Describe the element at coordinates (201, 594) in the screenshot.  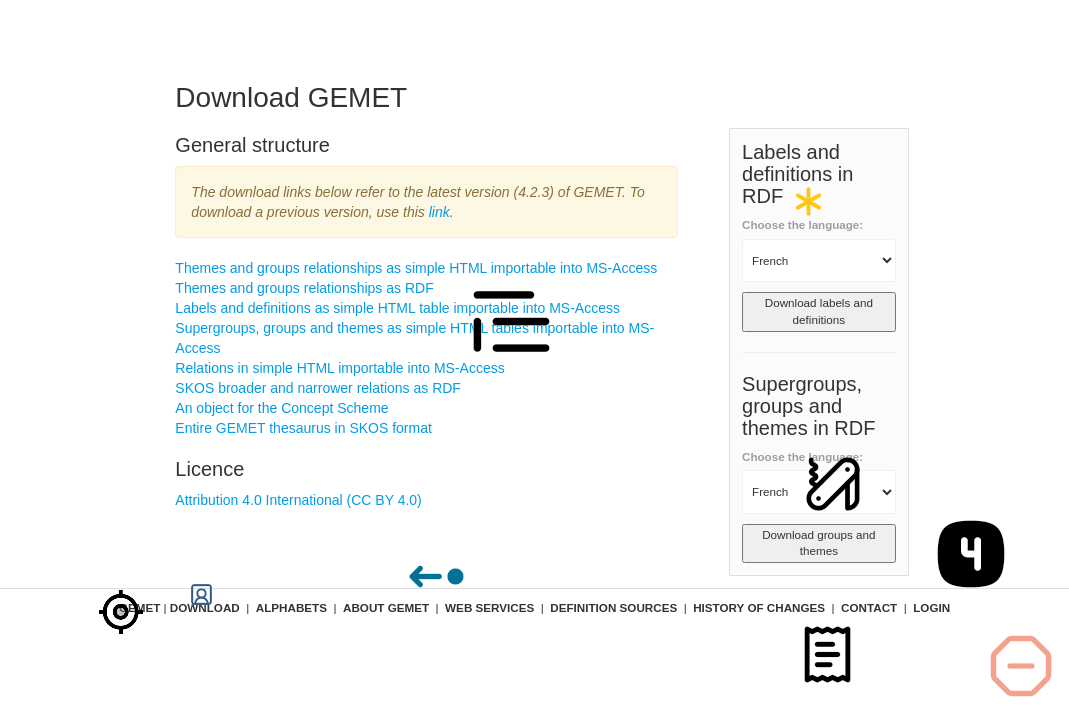
I see `view user profile` at that location.